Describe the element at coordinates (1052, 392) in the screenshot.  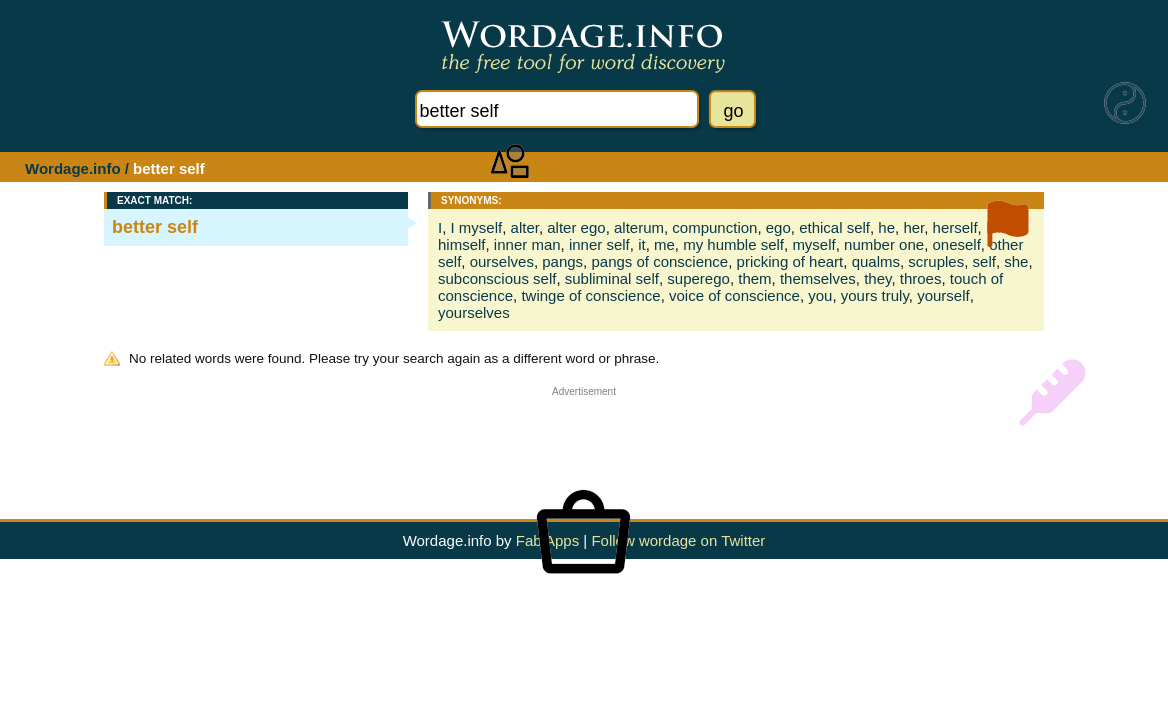
I see `view current temperature` at that location.